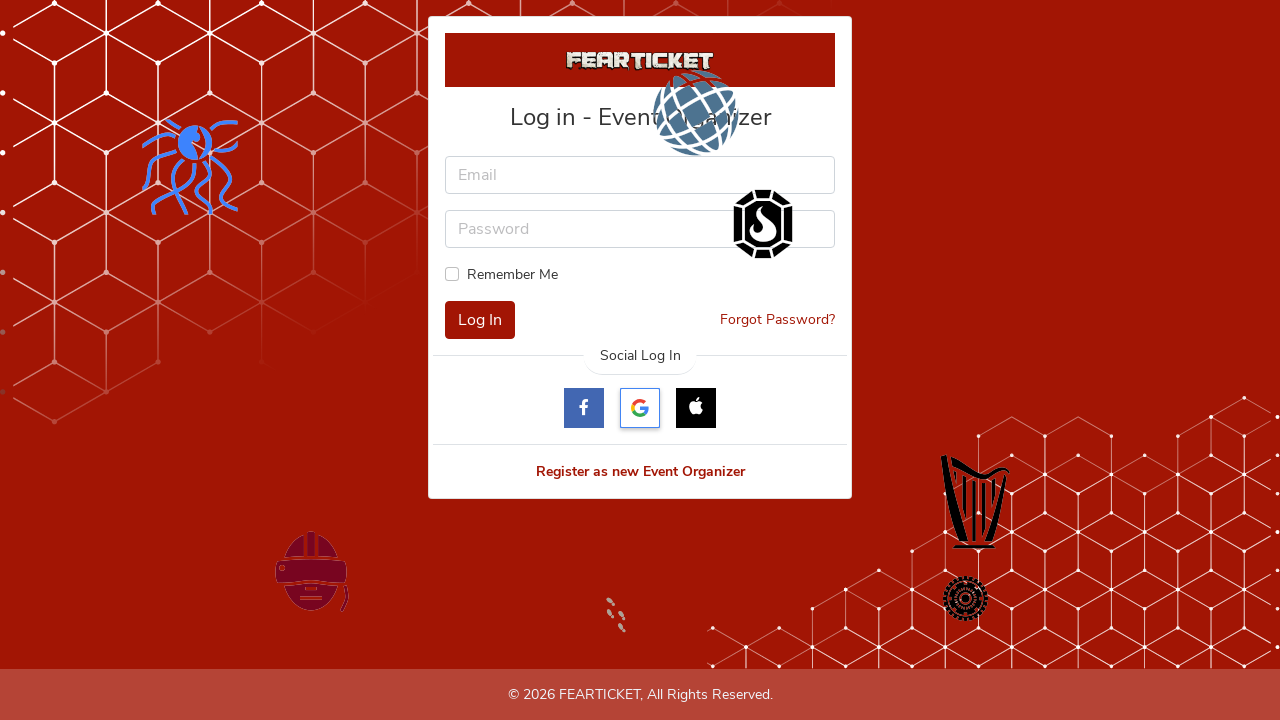 Image resolution: width=1280 pixels, height=720 pixels. What do you see at coordinates (974, 501) in the screenshot?
I see `access music or audio settings` at bounding box center [974, 501].